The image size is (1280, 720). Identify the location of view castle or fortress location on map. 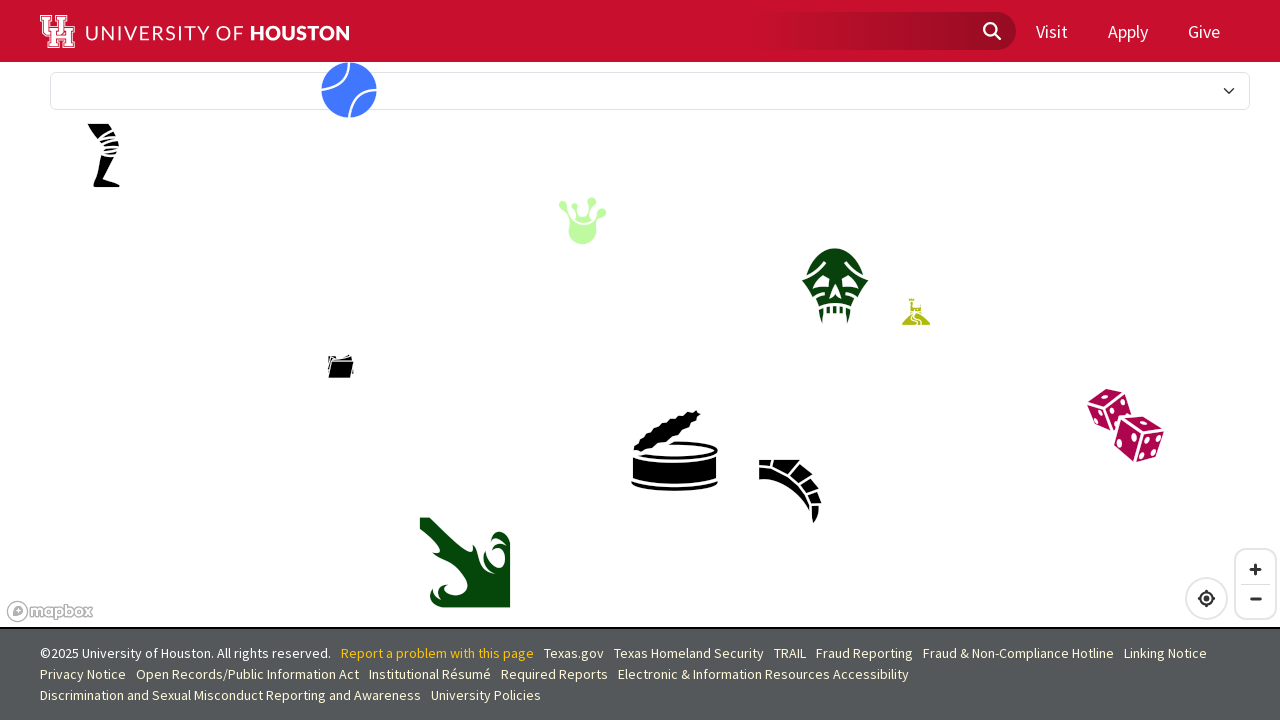
(916, 311).